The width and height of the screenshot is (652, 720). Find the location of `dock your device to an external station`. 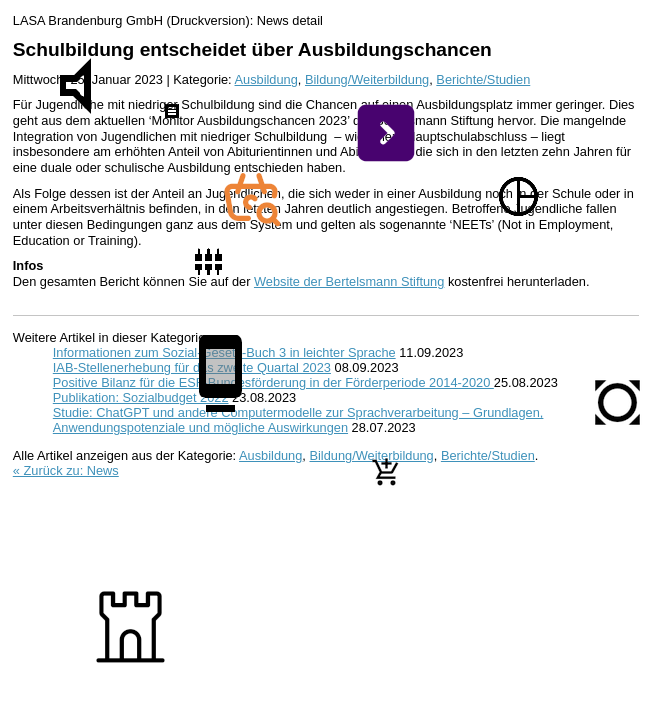

dock your device to an external station is located at coordinates (220, 373).